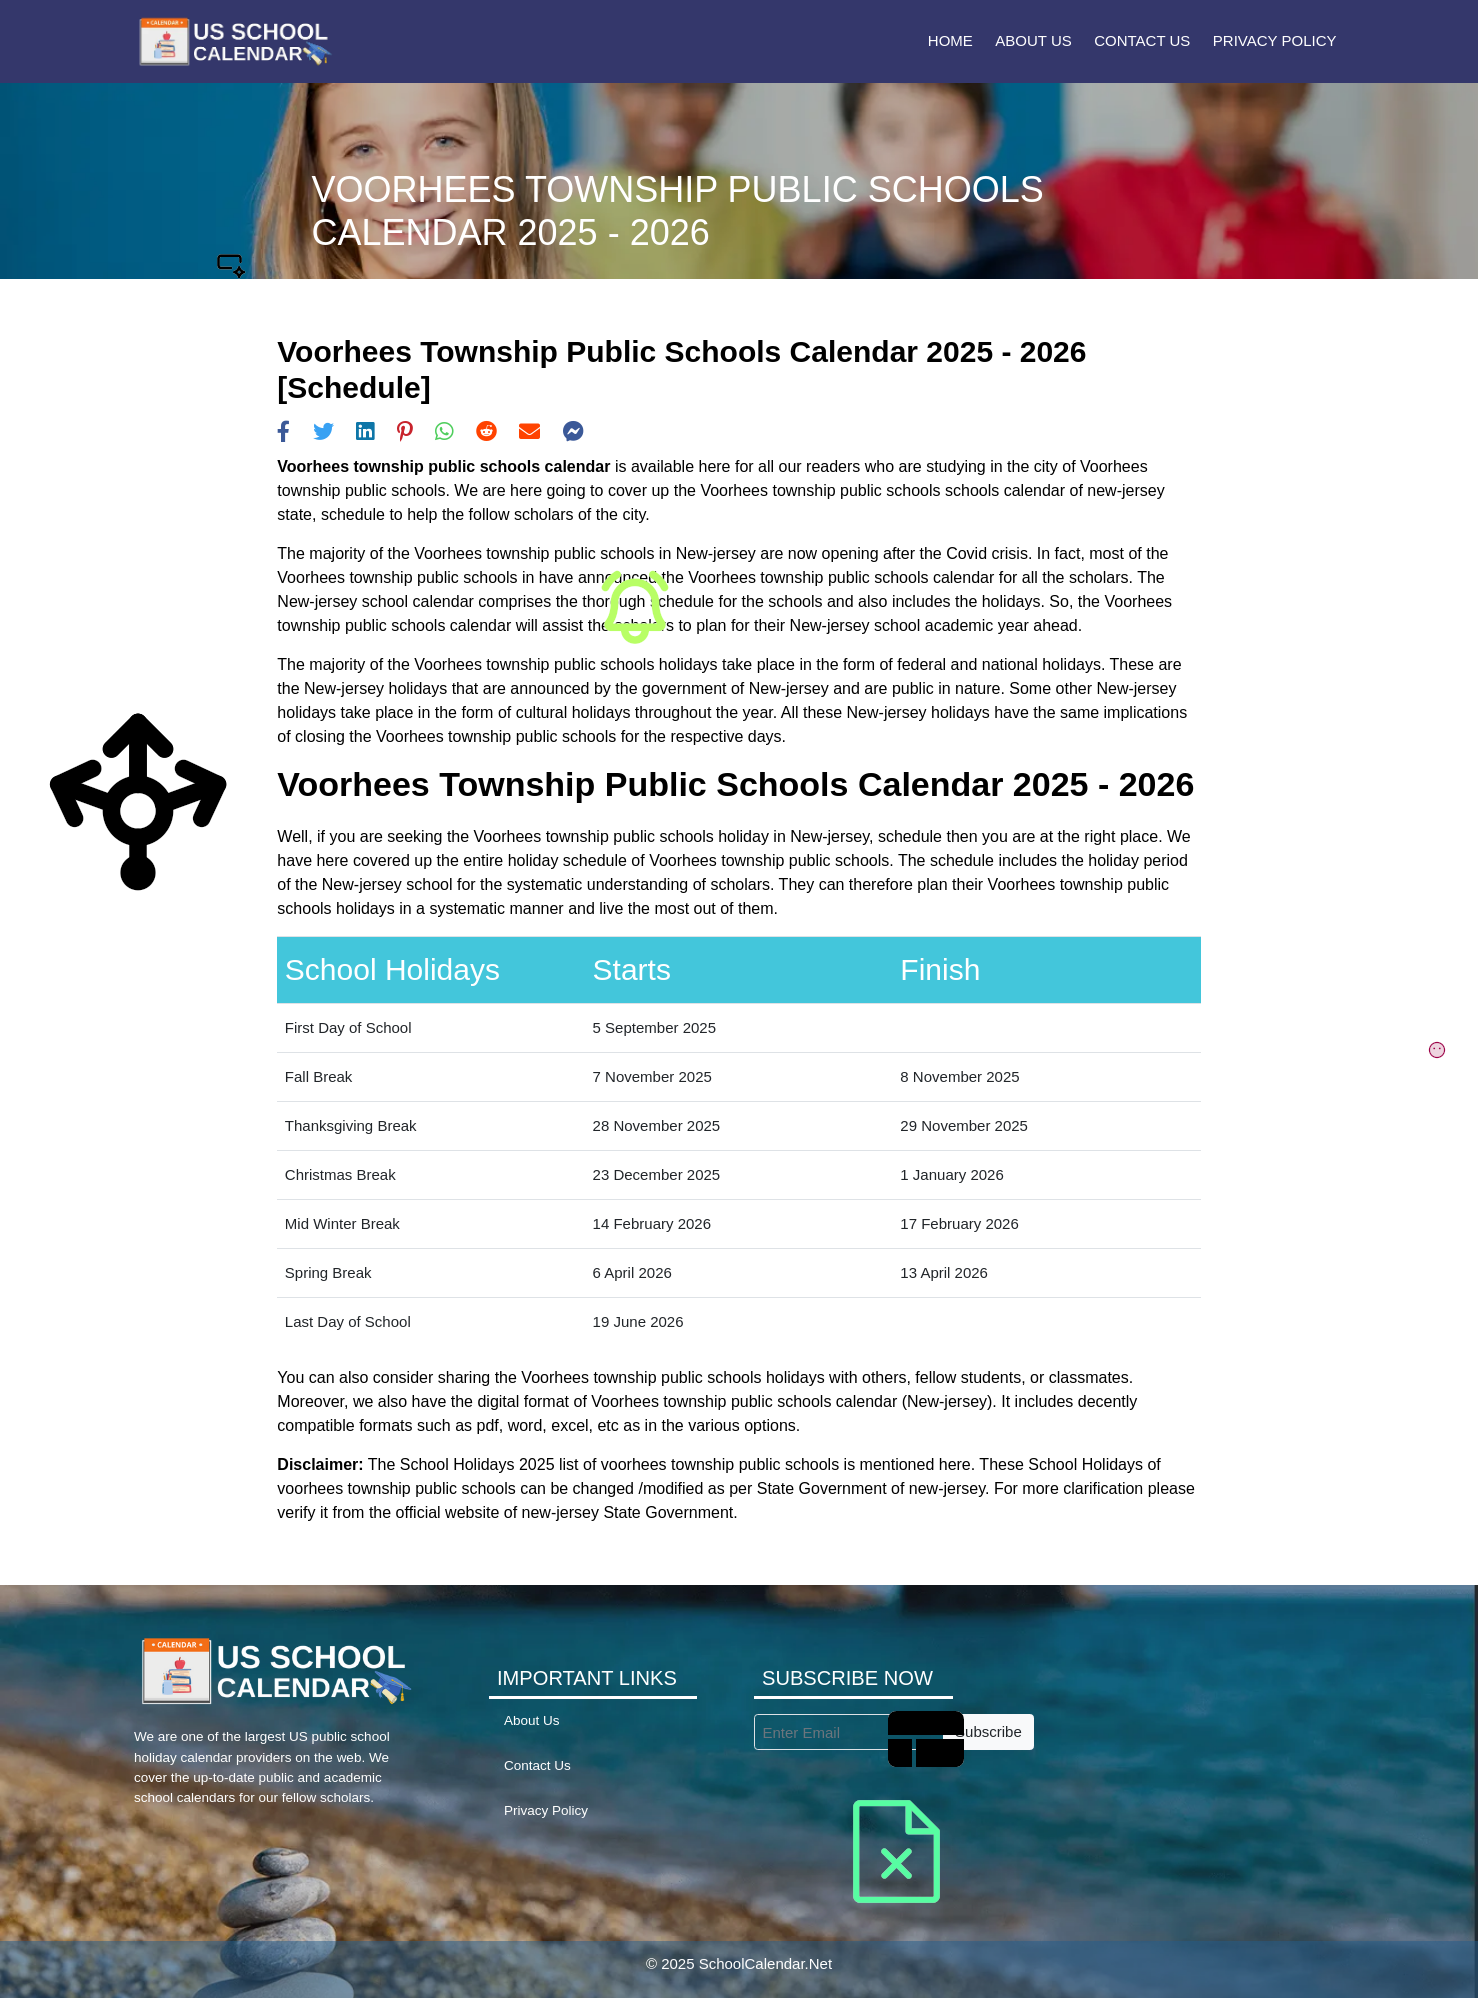  Describe the element at coordinates (1437, 1050) in the screenshot. I see `neutral feedback or reaction option` at that location.